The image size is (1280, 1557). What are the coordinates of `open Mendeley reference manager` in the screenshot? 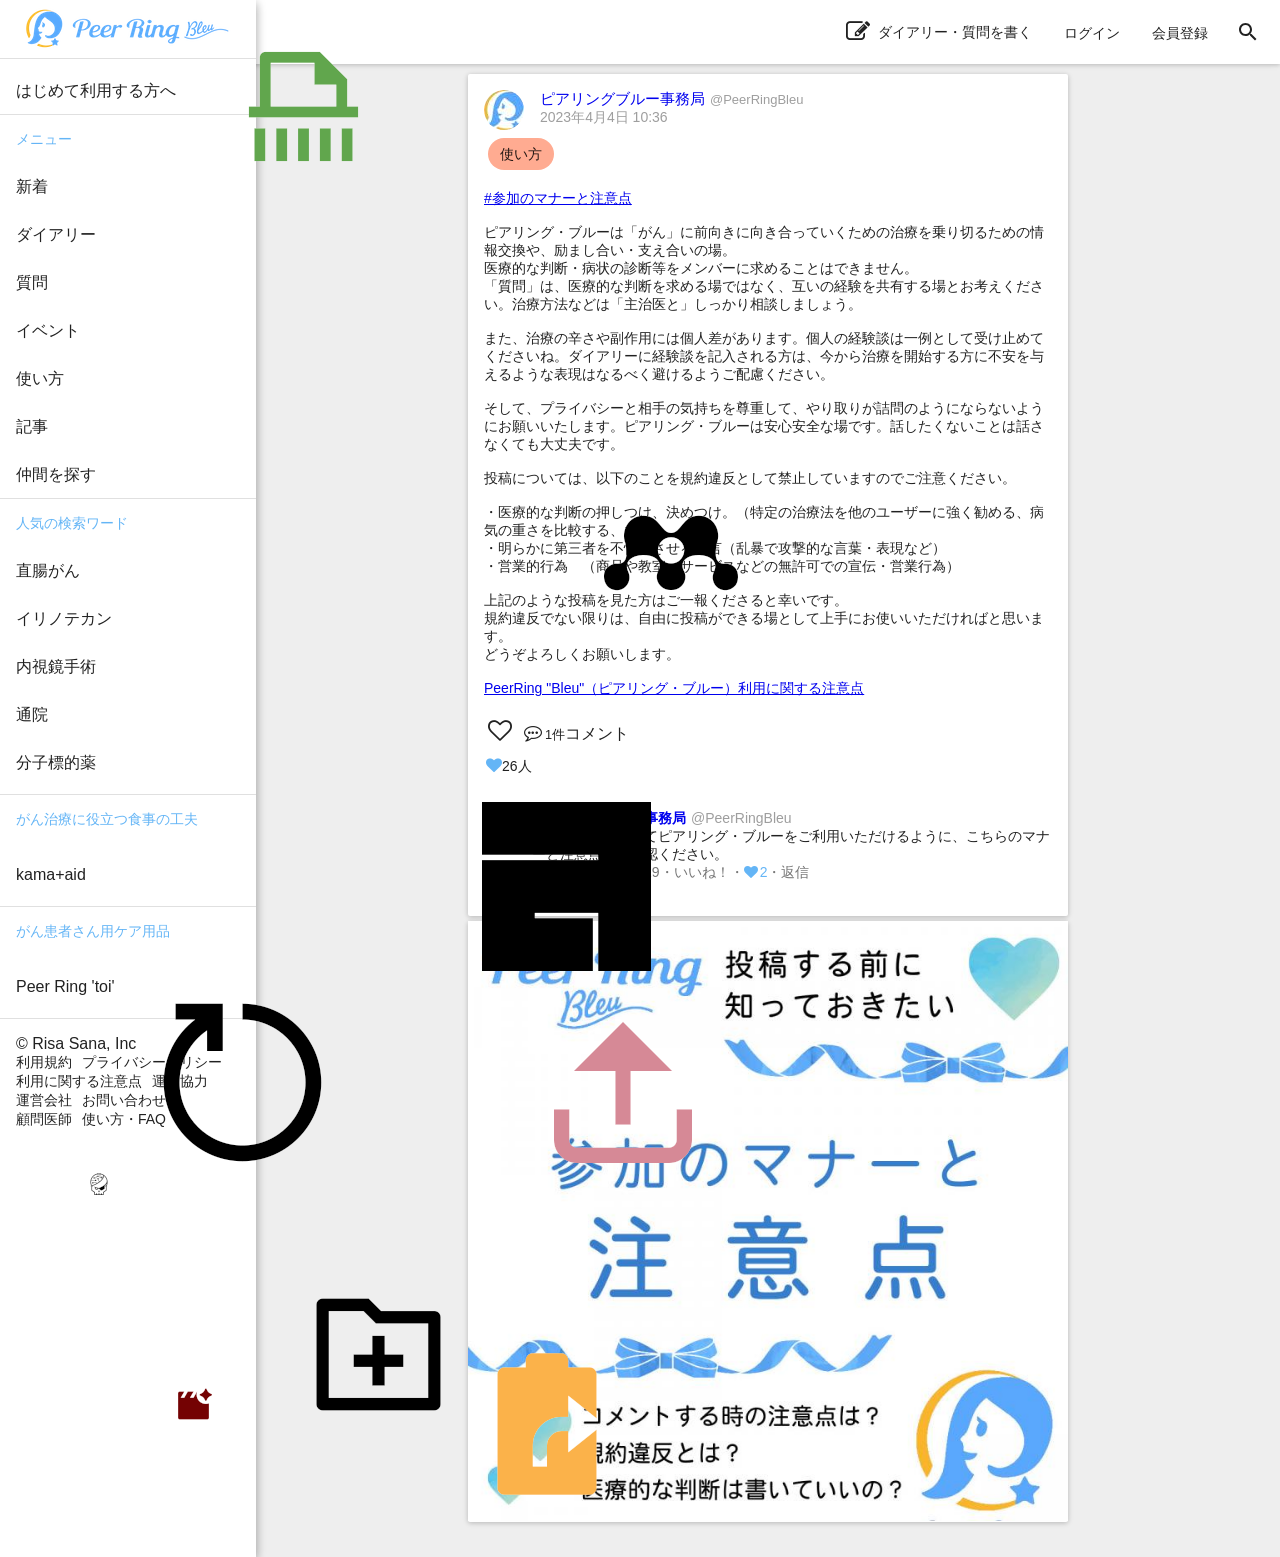 It's located at (671, 553).